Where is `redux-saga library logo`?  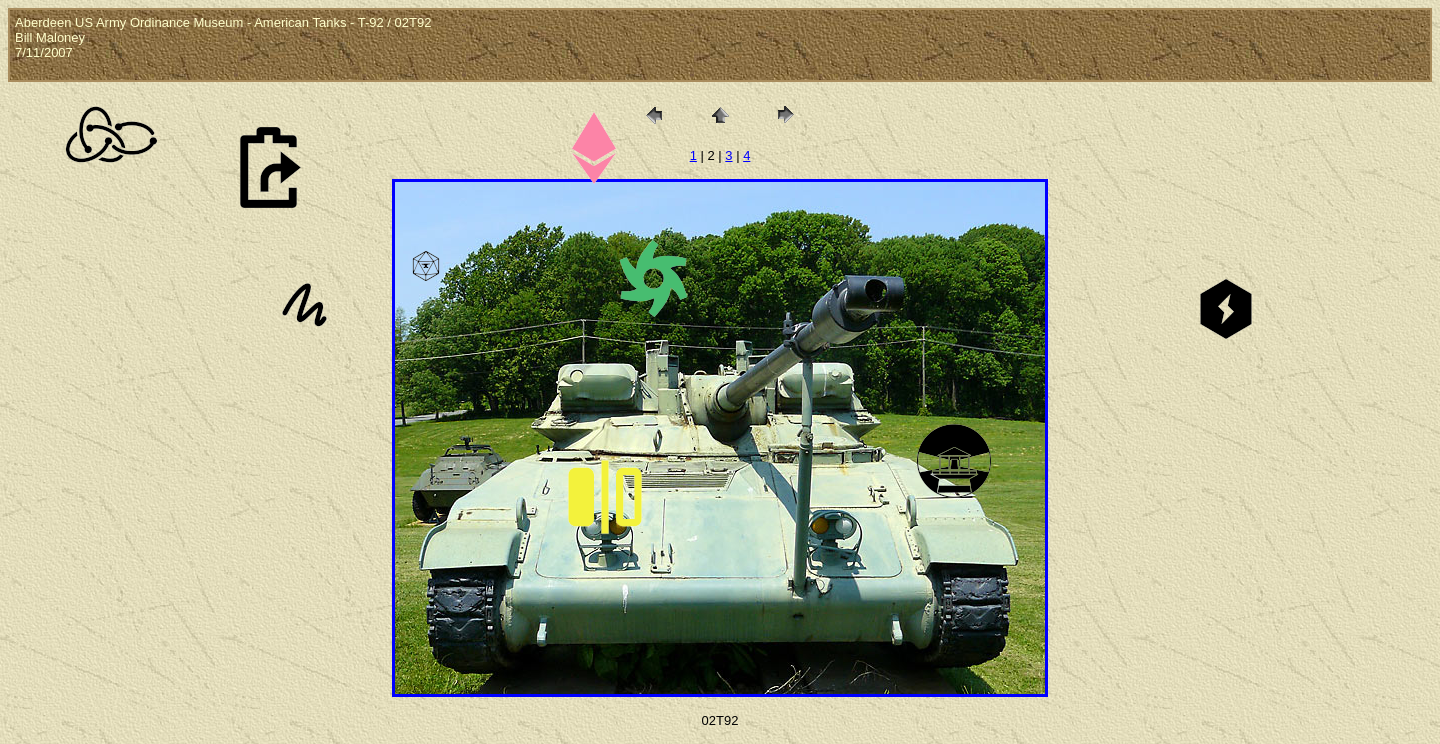 redux-saga library logo is located at coordinates (111, 134).